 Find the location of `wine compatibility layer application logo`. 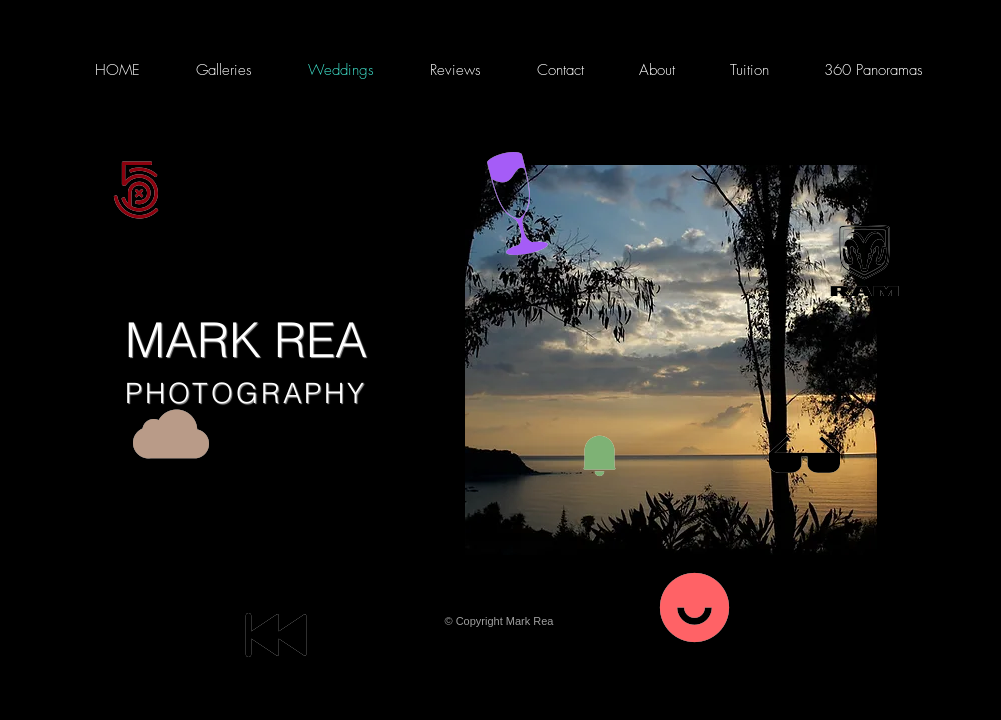

wine compatibility layer application logo is located at coordinates (517, 203).